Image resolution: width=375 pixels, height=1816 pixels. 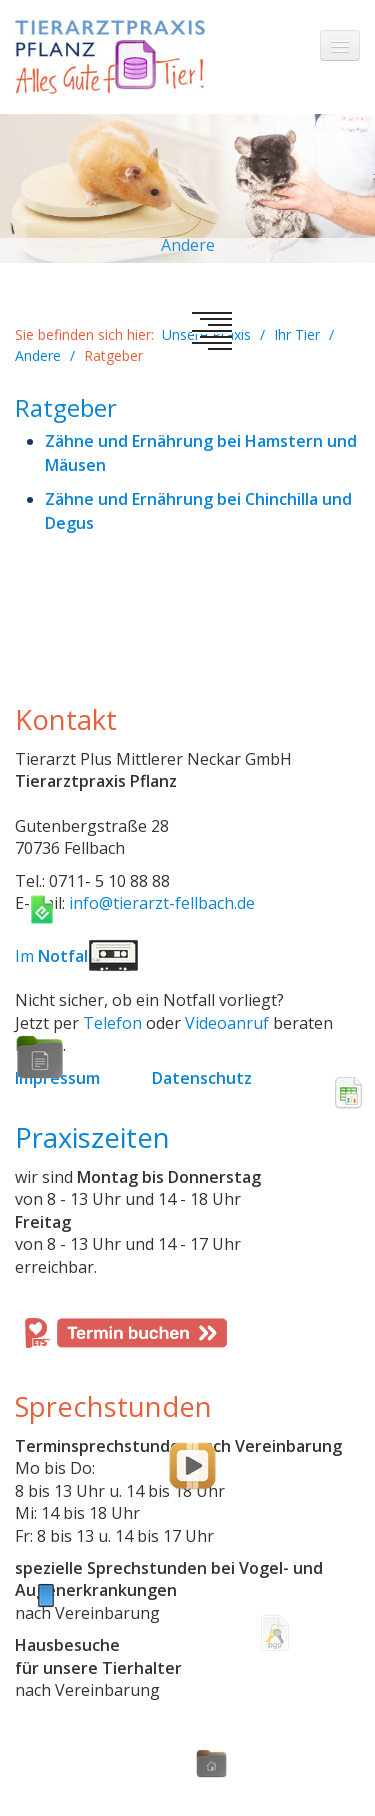 I want to click on an epub ebook file, so click(x=42, y=910).